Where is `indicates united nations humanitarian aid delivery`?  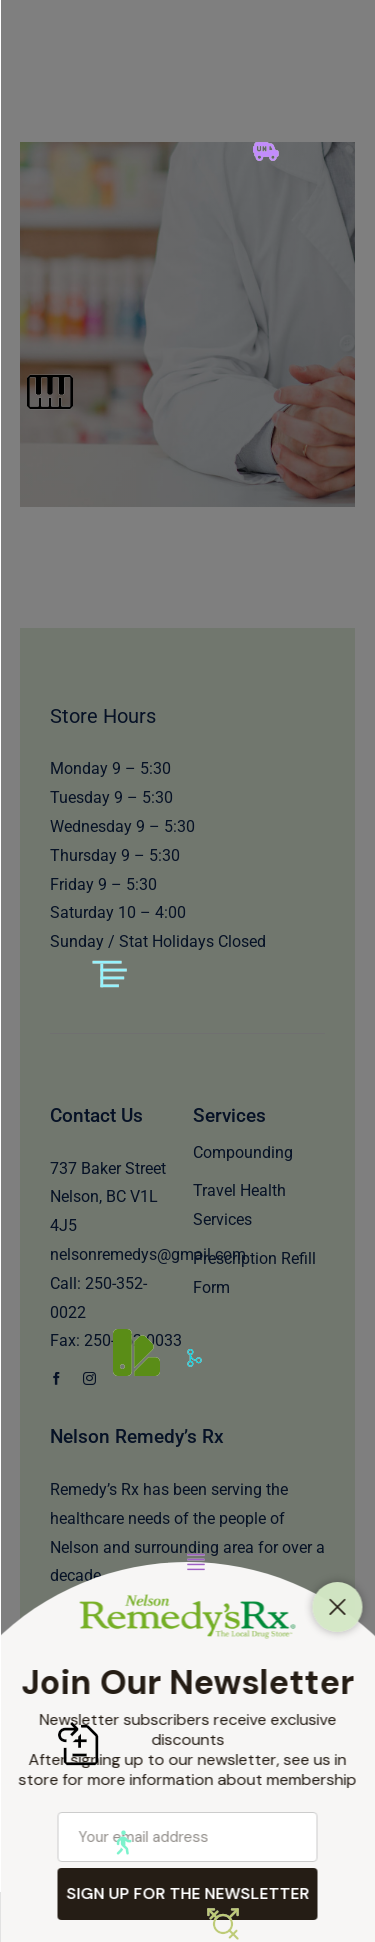 indicates united nations humanitarian aid delivery is located at coordinates (266, 151).